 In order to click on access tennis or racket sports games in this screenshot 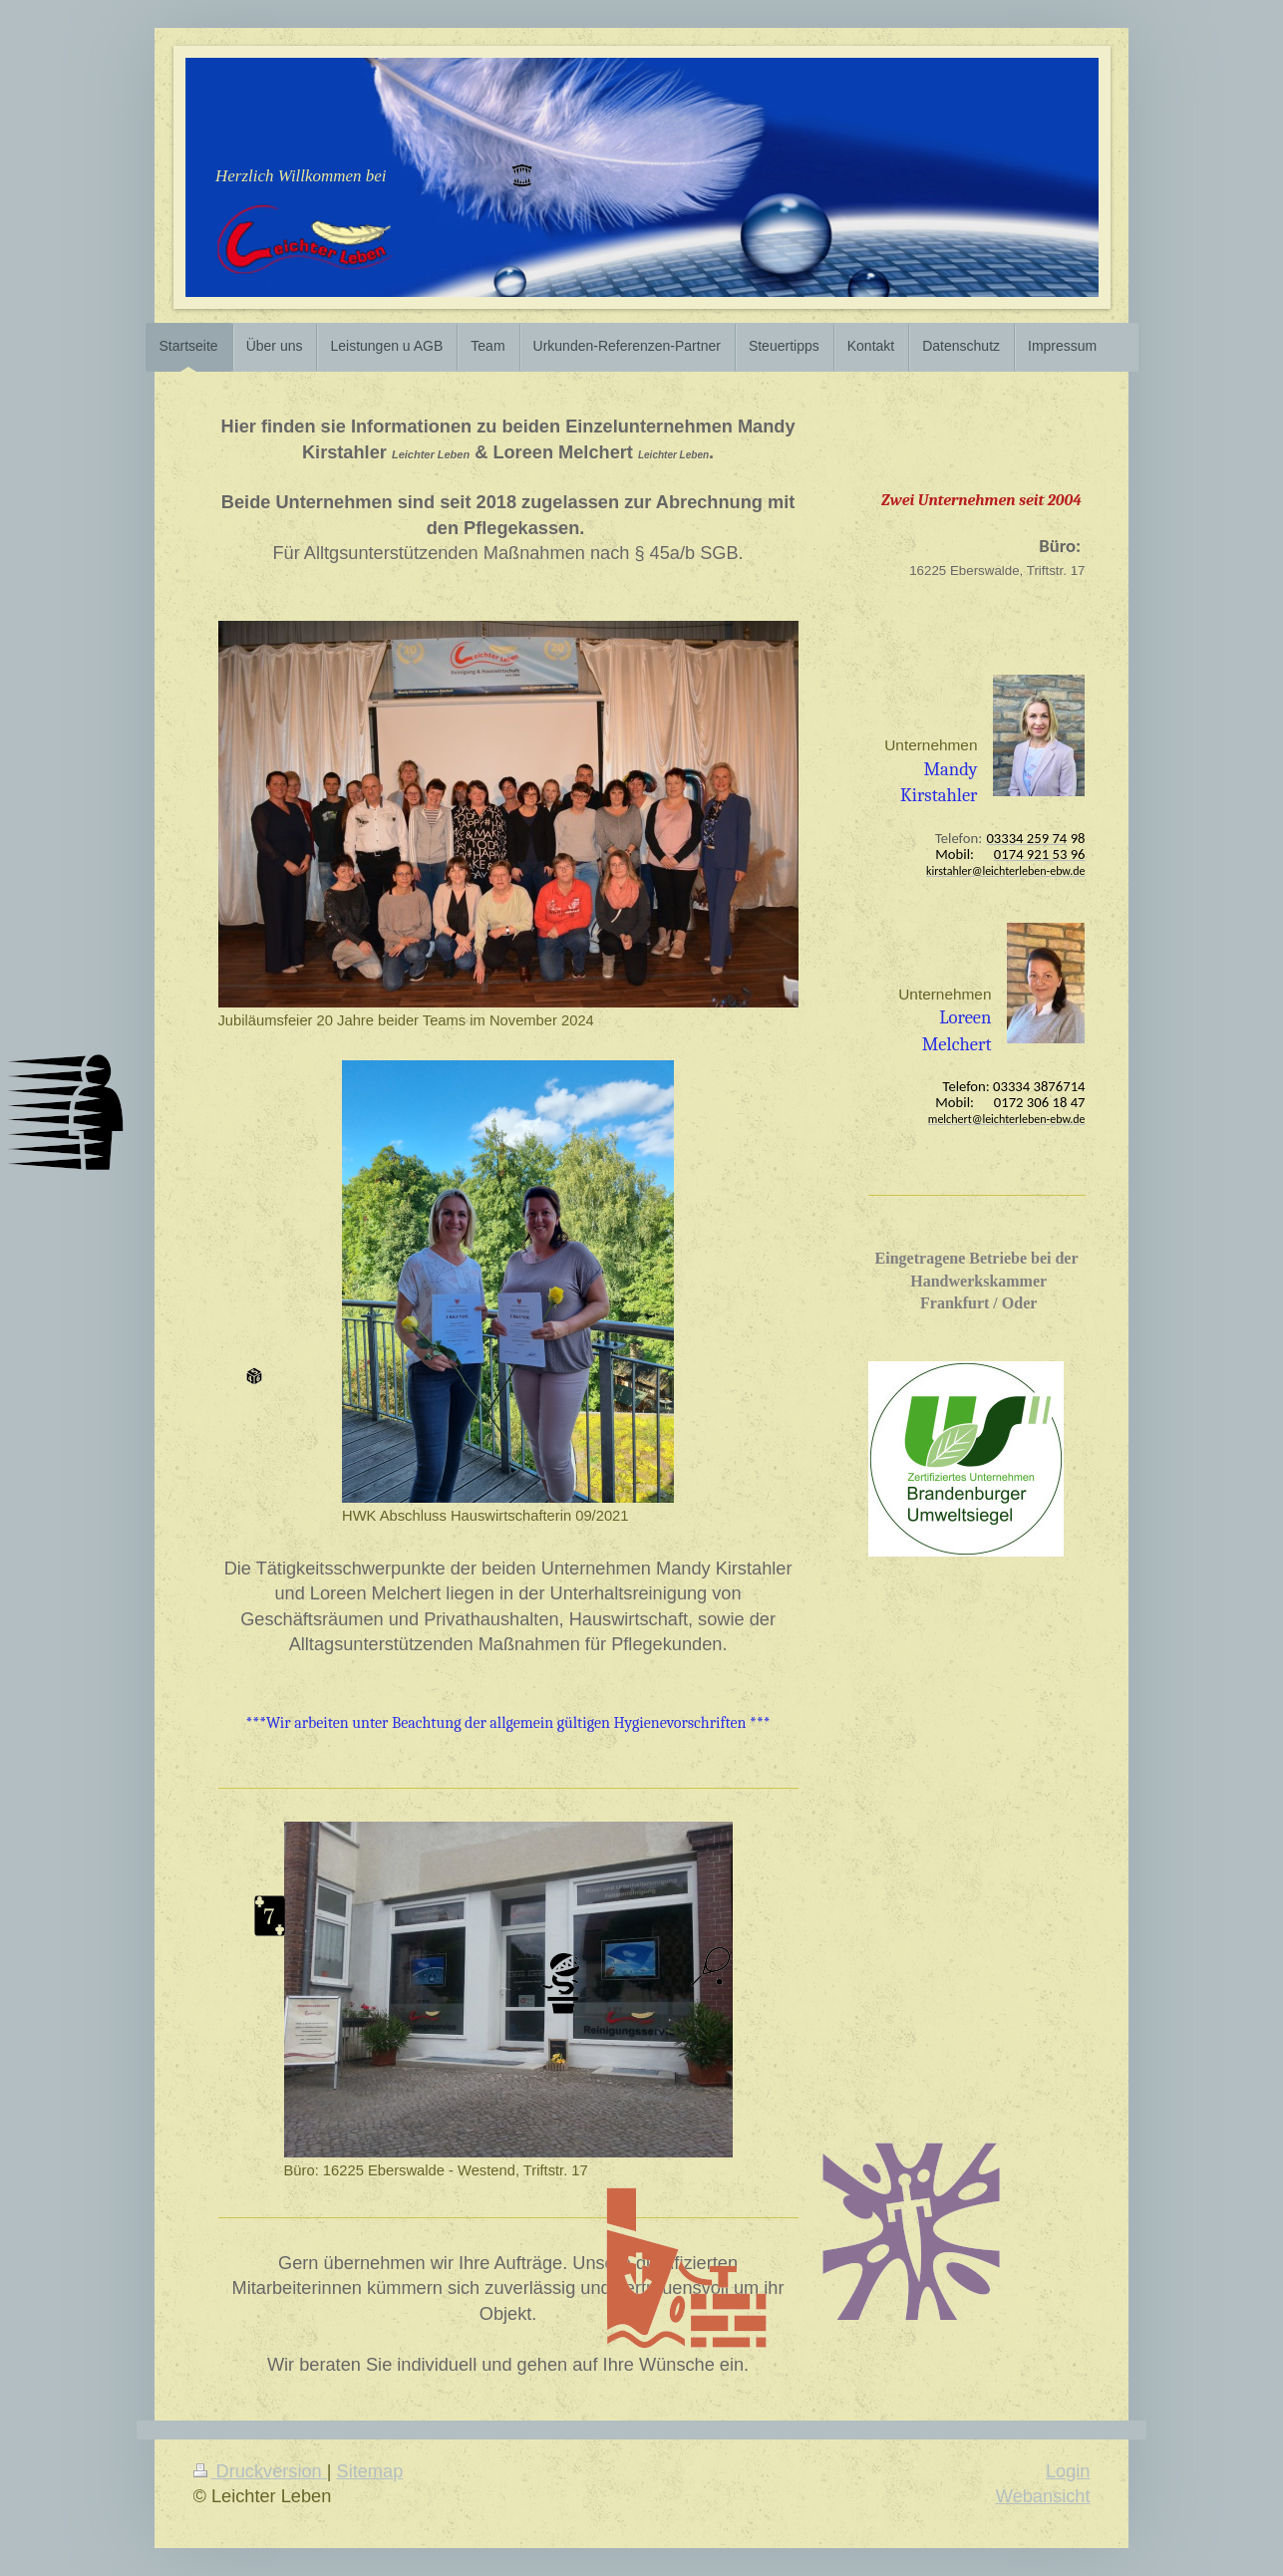, I will do `click(710, 1966)`.